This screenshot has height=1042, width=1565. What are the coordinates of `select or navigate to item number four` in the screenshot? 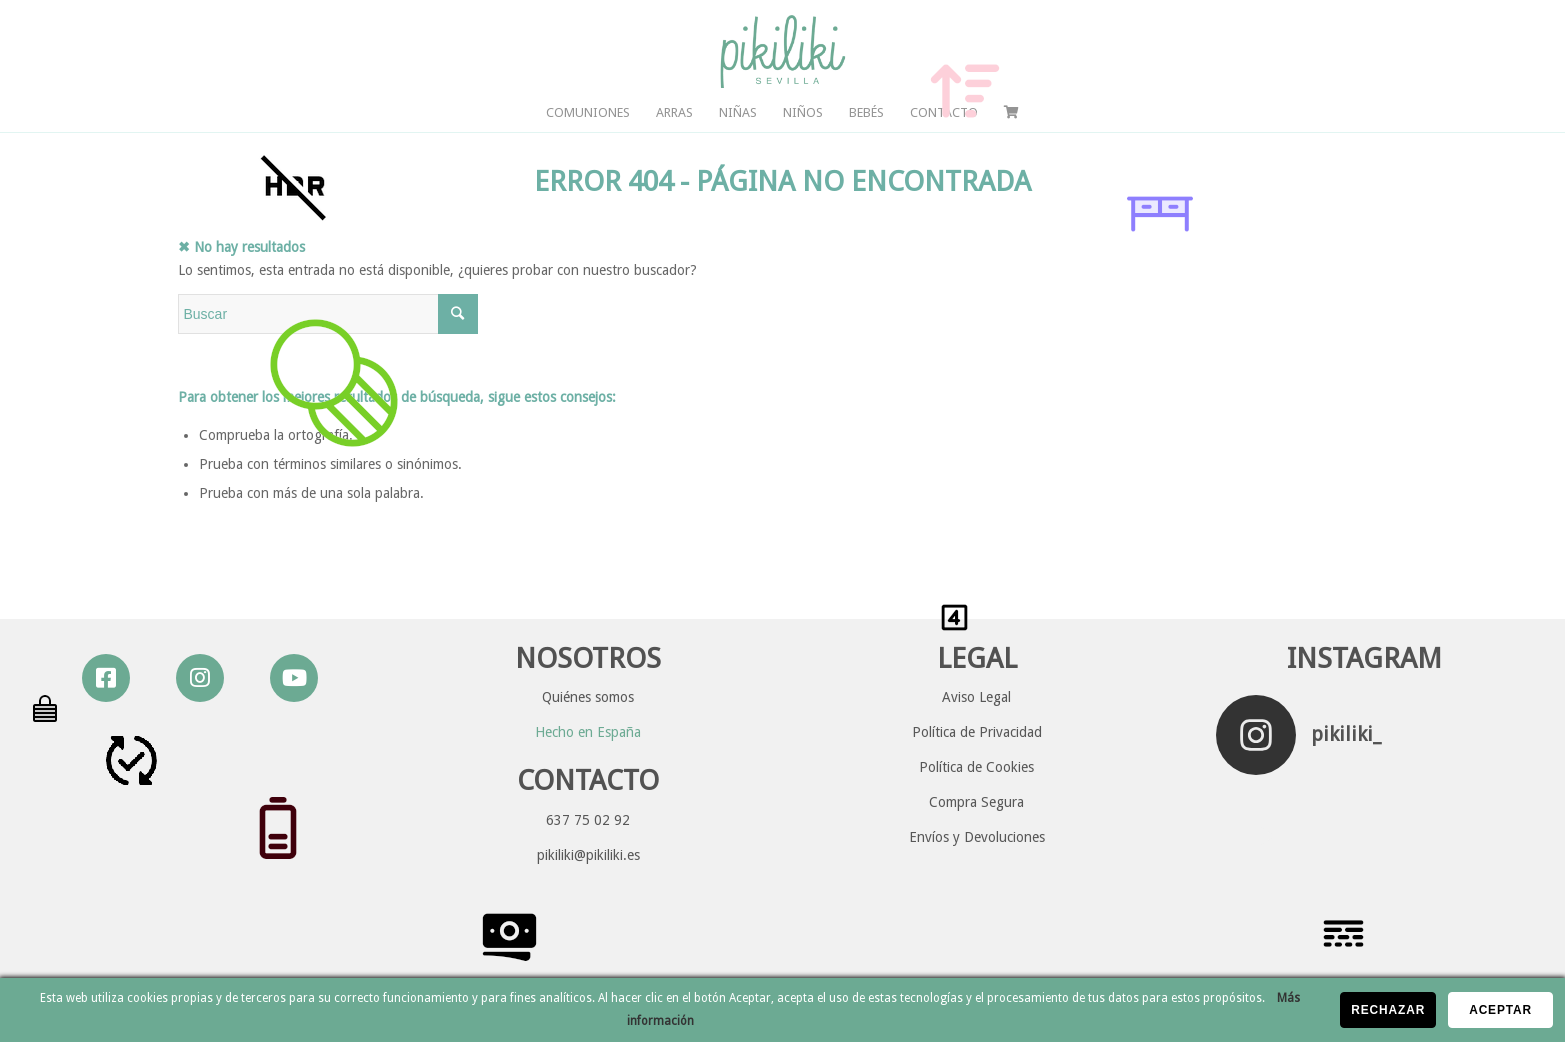 It's located at (954, 617).